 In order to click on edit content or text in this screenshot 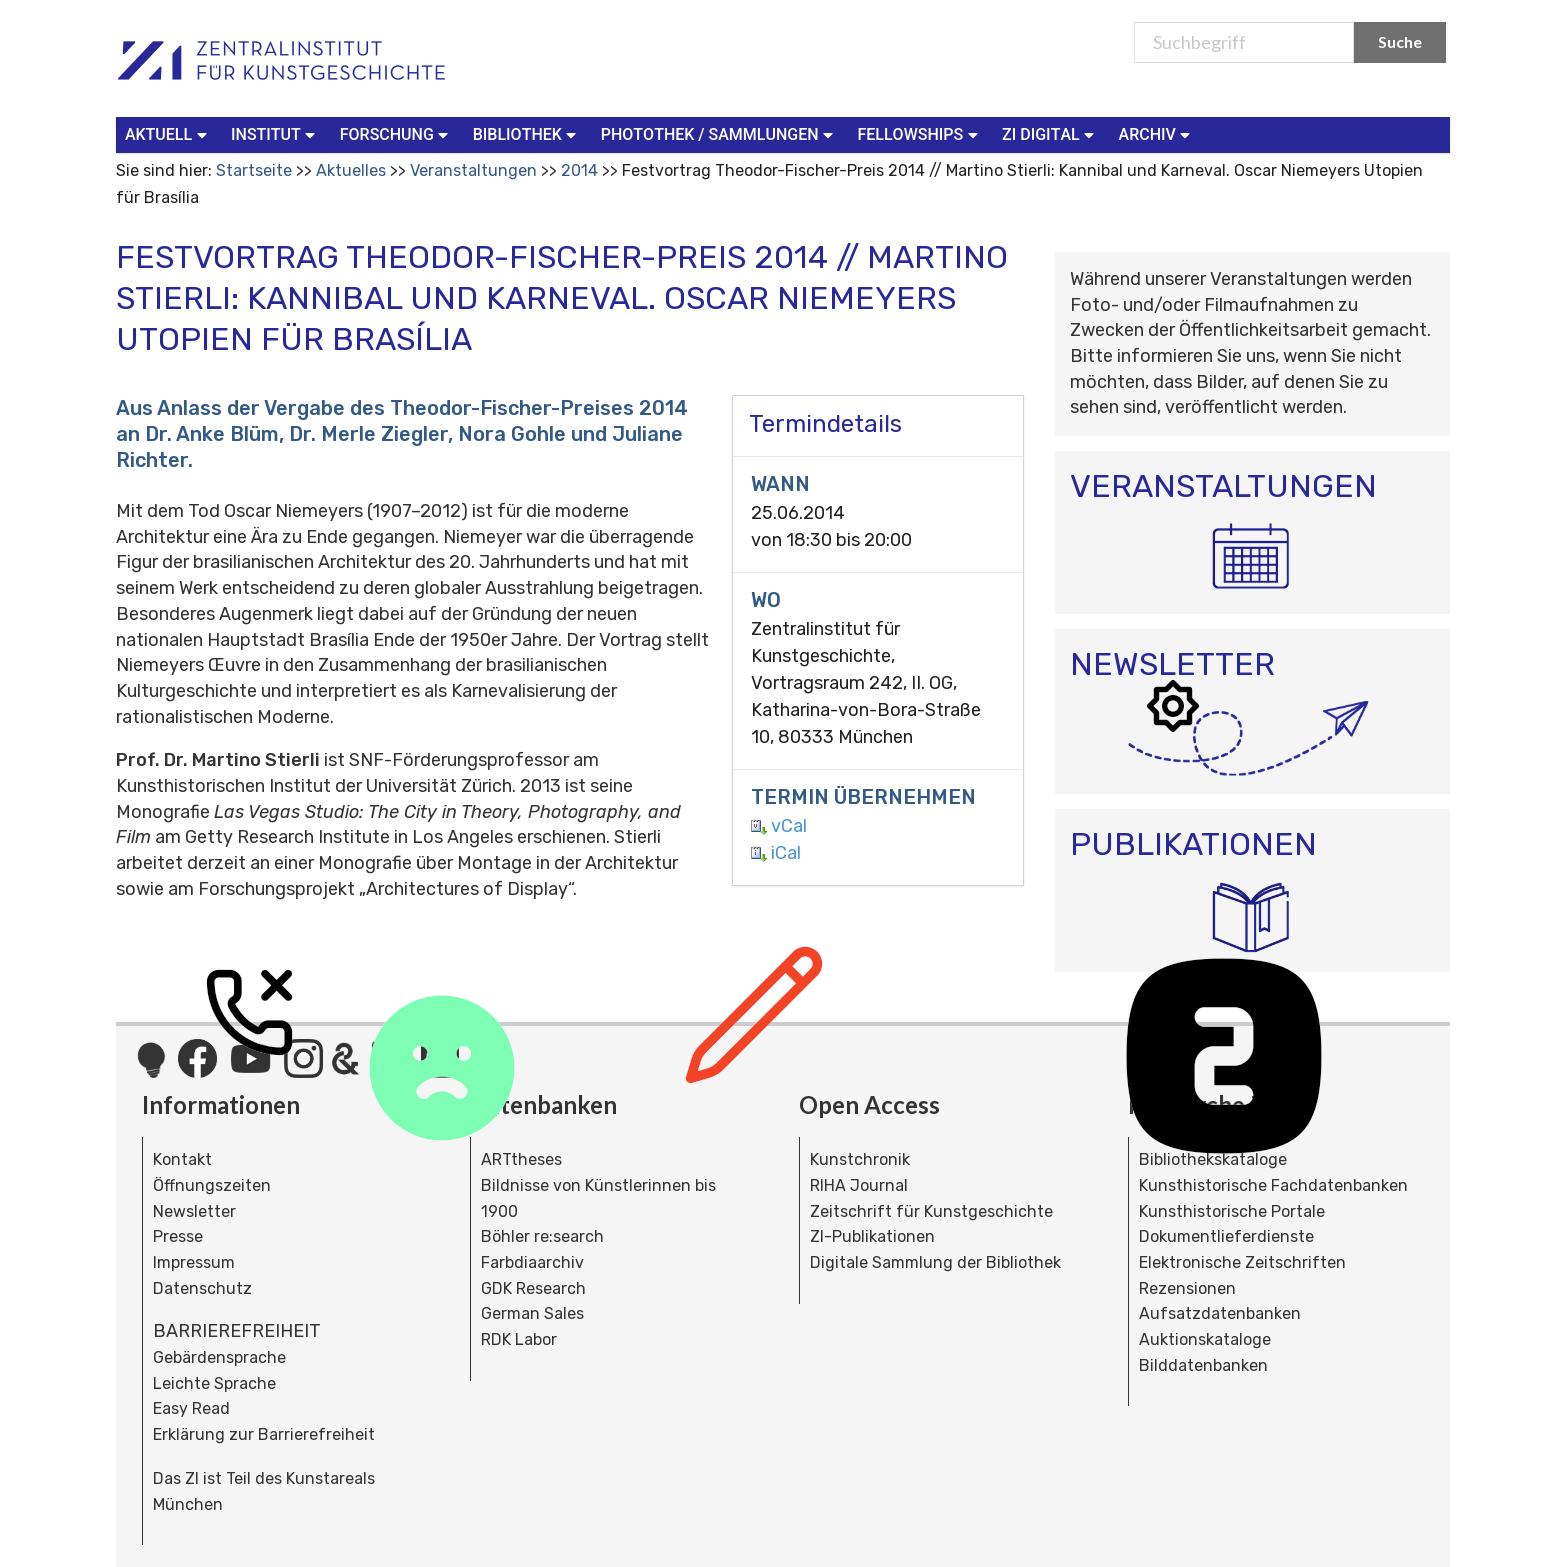, I will do `click(754, 1015)`.